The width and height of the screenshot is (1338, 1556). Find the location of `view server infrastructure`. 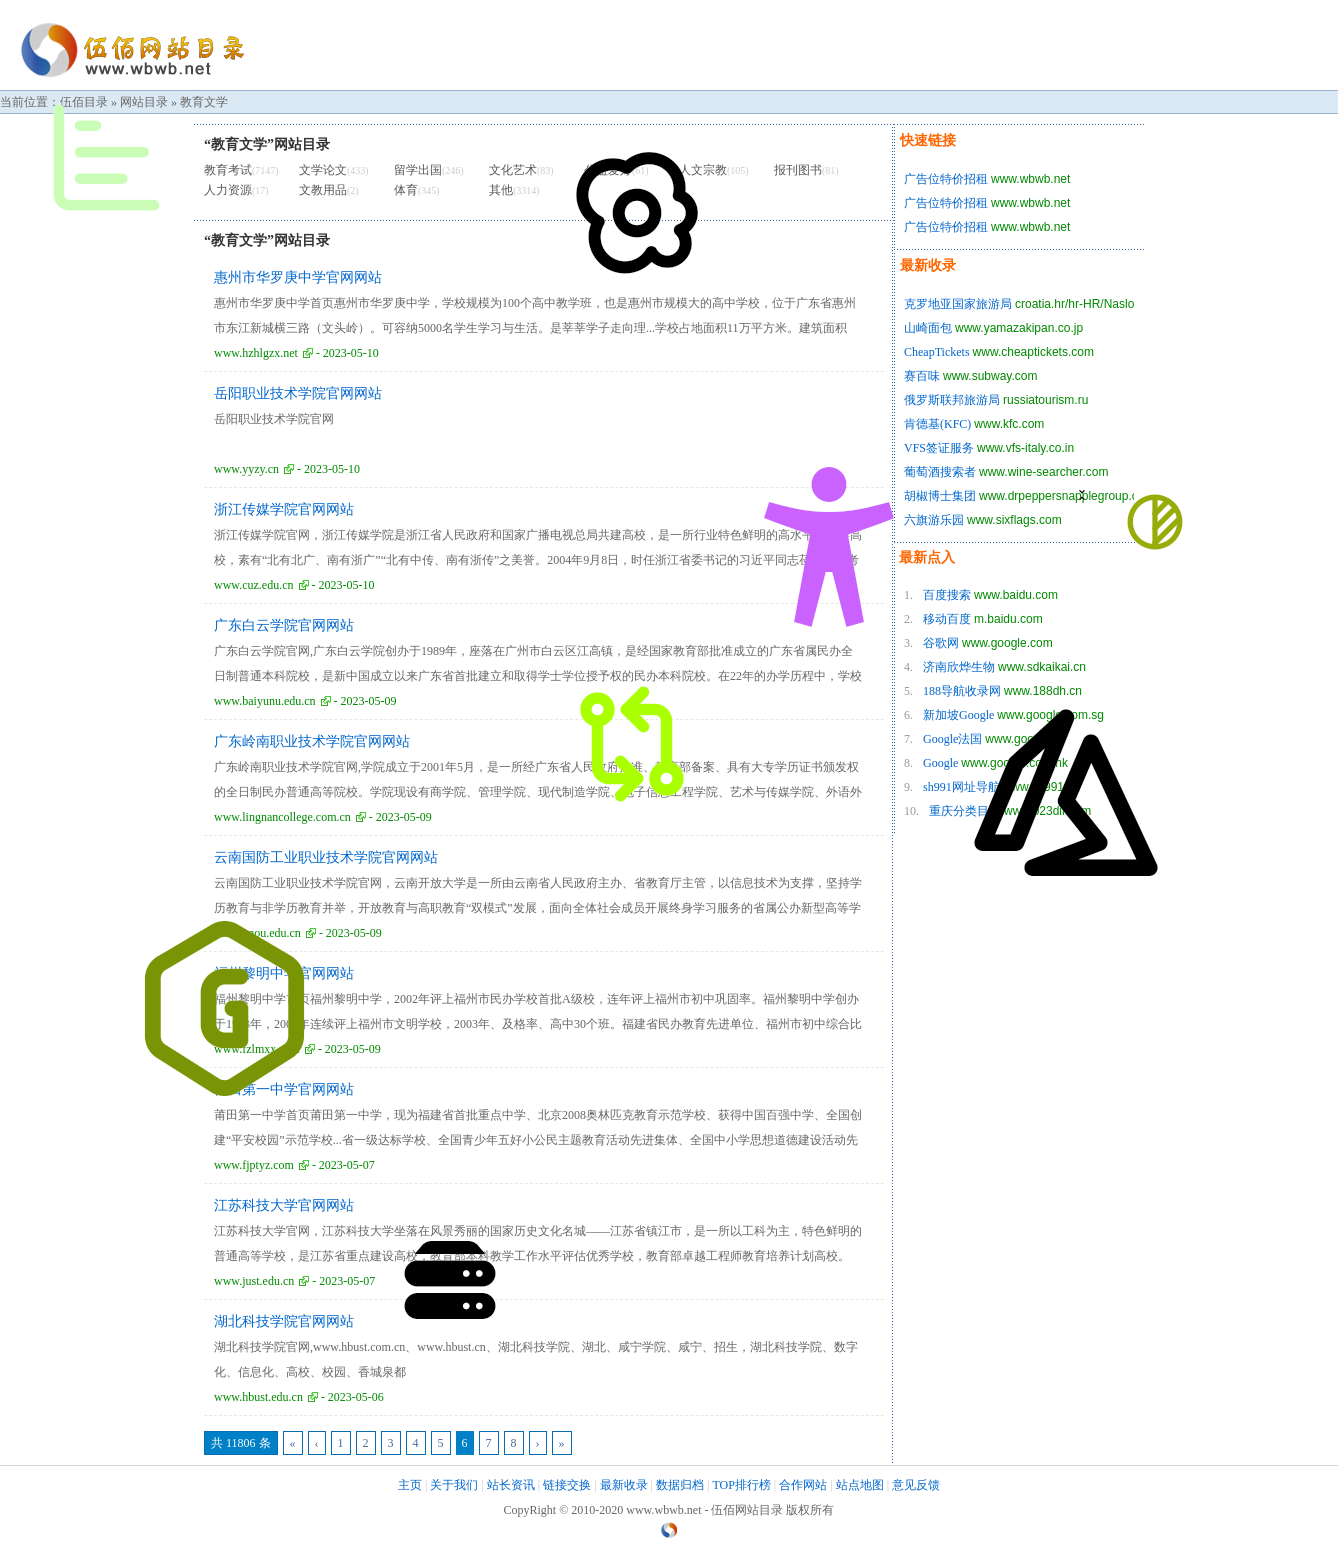

view server infrastructure is located at coordinates (450, 1280).